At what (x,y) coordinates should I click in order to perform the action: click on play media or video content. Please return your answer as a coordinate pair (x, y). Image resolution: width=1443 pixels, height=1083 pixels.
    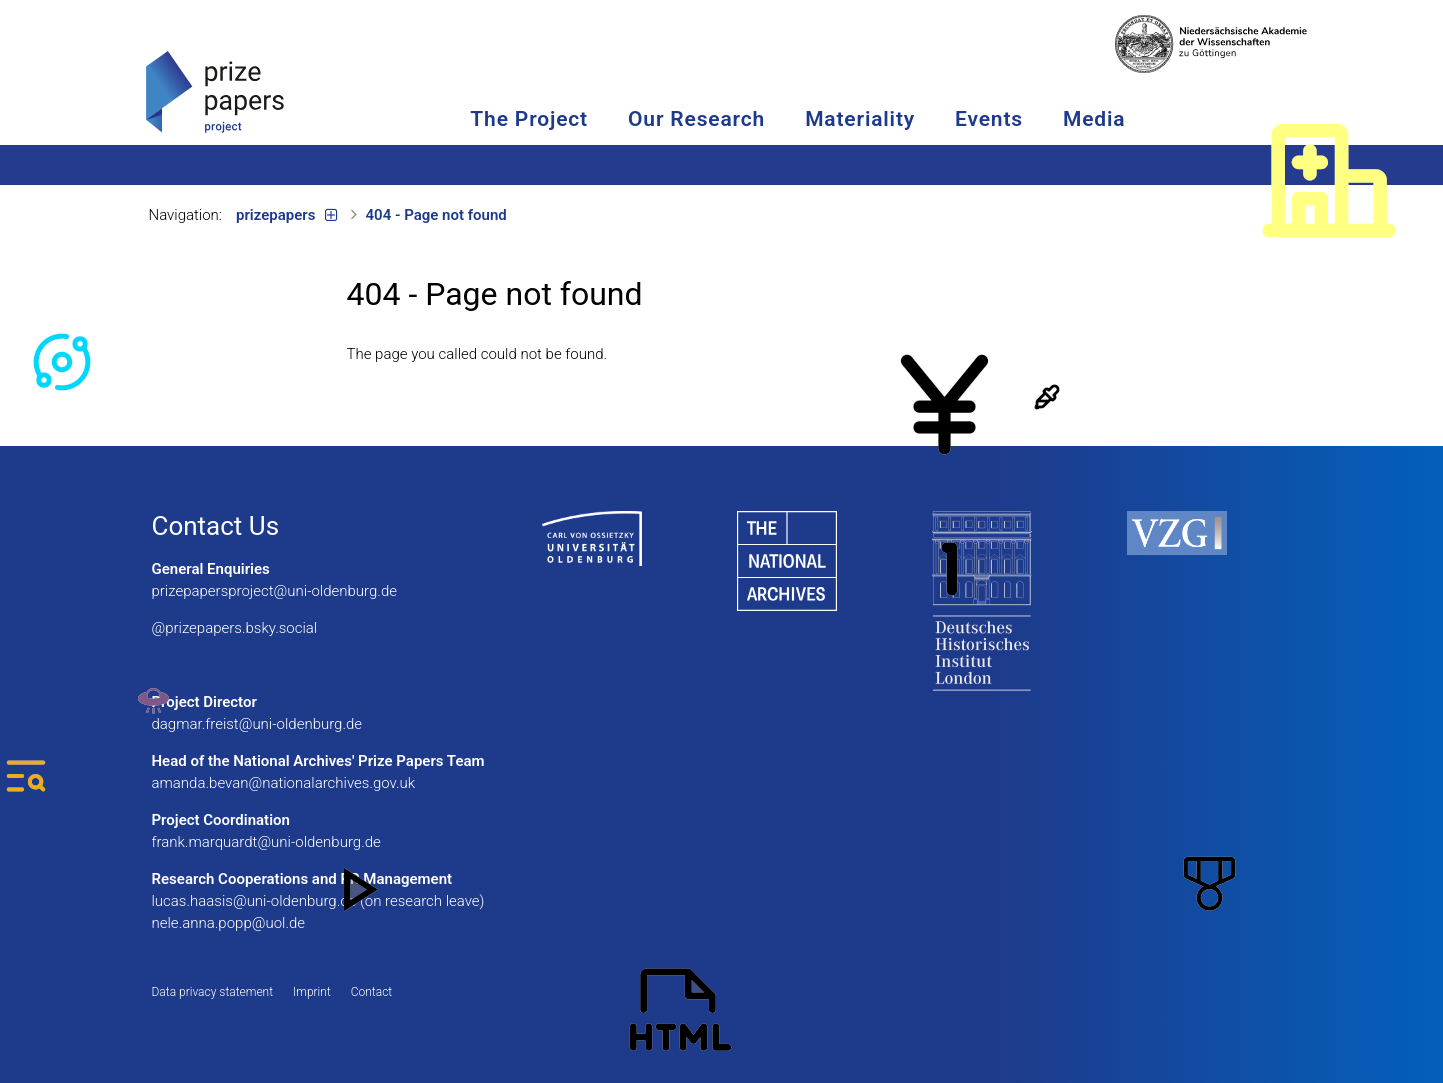
    Looking at the image, I should click on (356, 889).